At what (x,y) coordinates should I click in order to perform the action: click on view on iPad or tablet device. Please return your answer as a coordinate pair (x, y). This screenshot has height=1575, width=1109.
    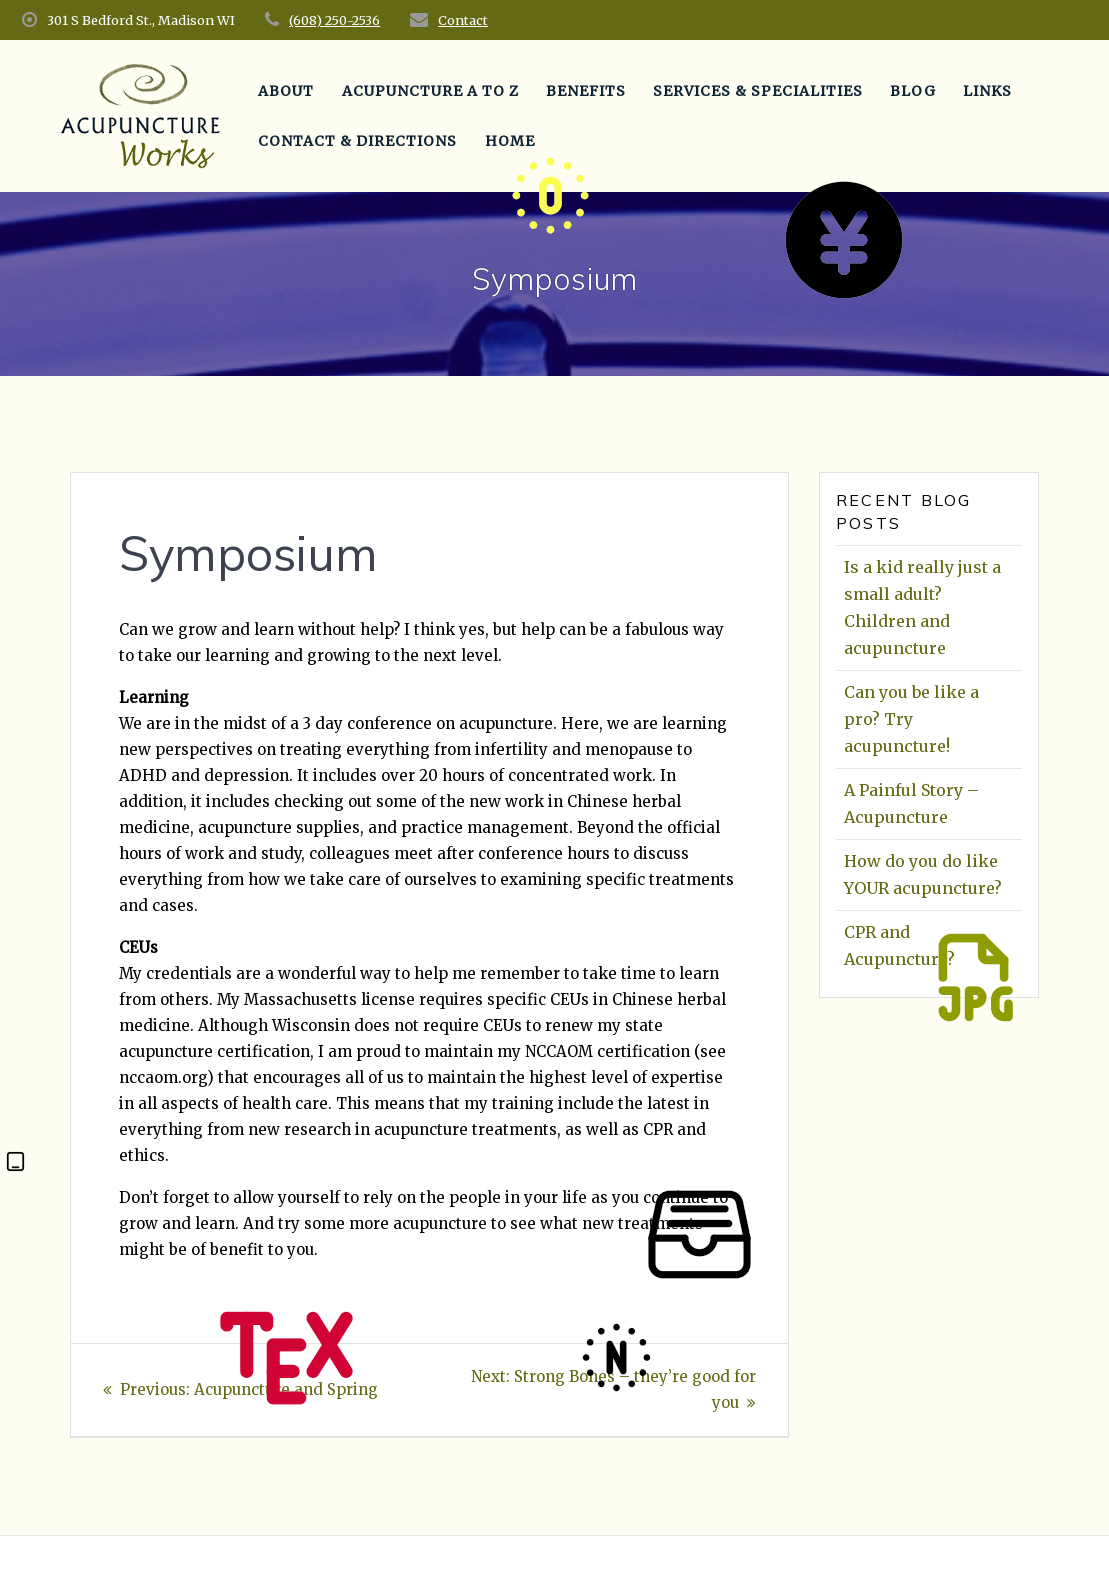
    Looking at the image, I should click on (15, 1161).